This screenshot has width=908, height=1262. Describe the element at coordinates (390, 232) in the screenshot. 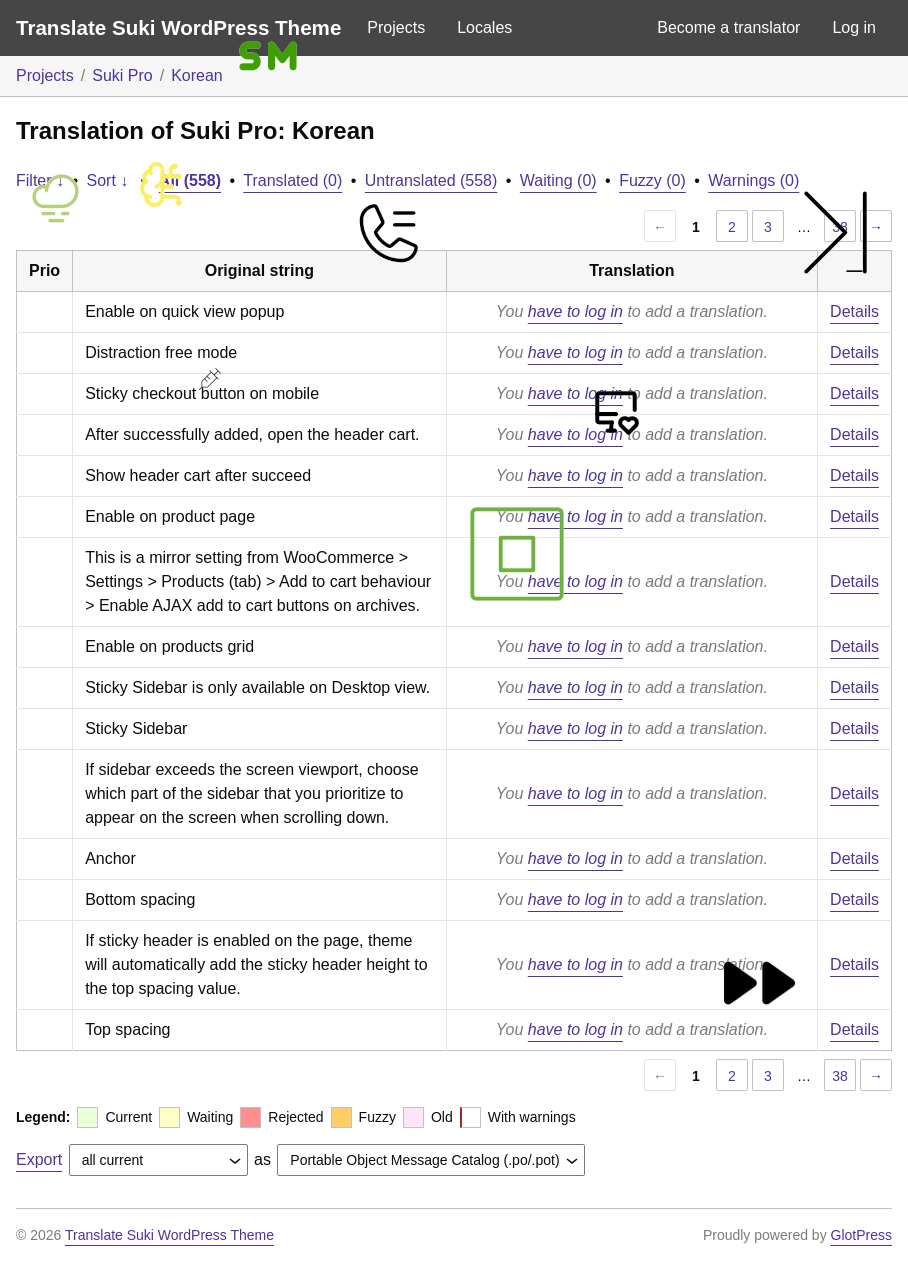

I see `view call log or phone history` at that location.